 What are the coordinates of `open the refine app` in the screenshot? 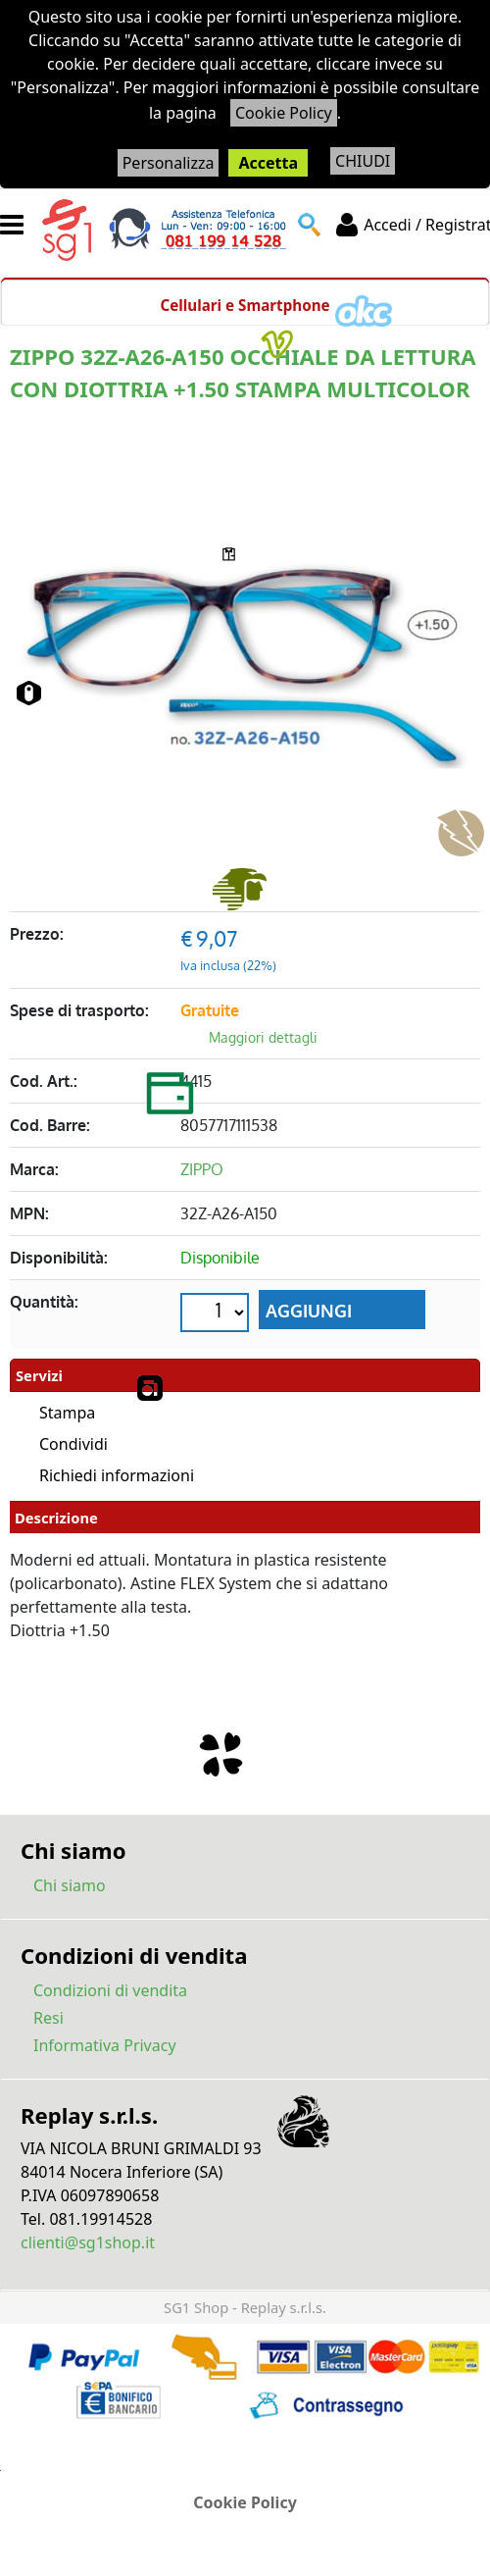 It's located at (28, 693).